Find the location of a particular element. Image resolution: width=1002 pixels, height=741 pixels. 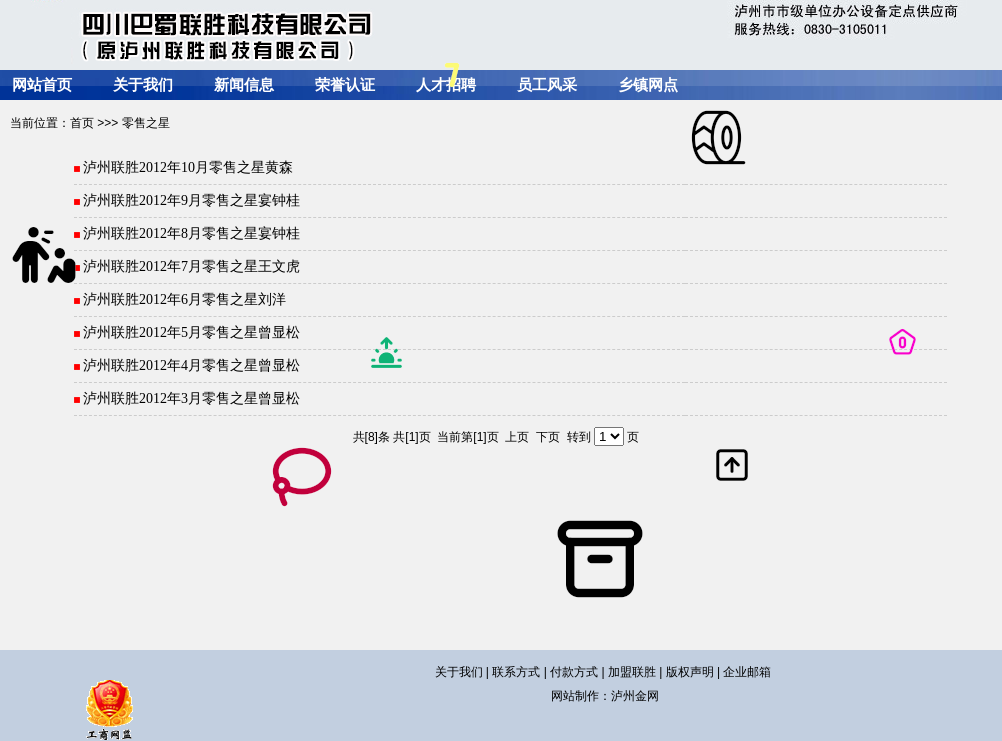

report harassment or bullying behavior is located at coordinates (44, 255).